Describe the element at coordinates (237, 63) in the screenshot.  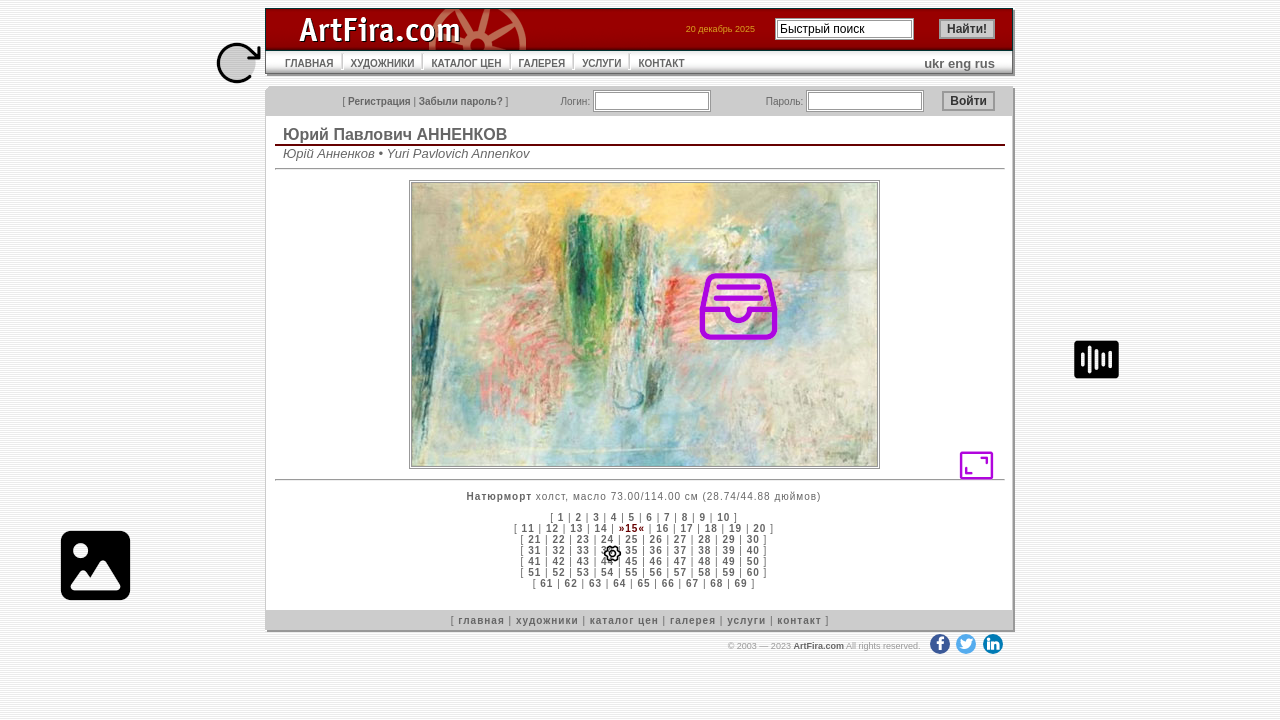
I see `refresh or reload content` at that location.